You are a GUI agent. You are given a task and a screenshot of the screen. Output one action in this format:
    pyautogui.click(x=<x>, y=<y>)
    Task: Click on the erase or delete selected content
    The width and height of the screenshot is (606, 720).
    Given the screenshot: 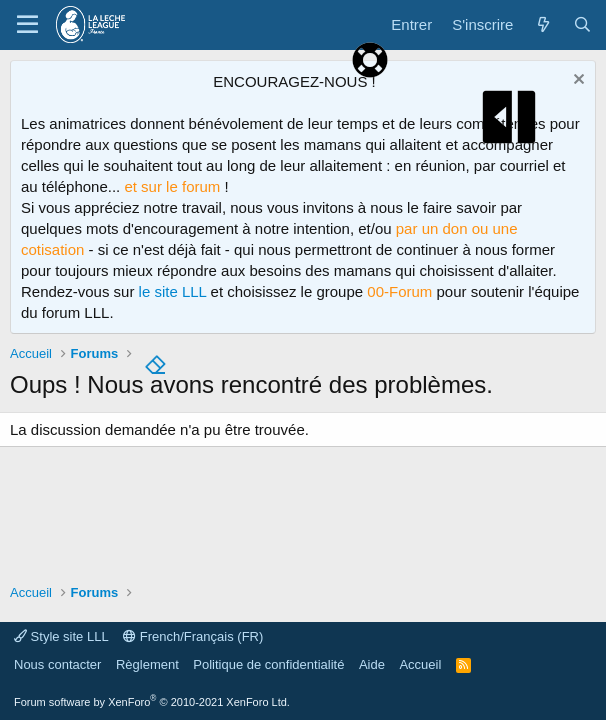 What is the action you would take?
    pyautogui.click(x=156, y=365)
    